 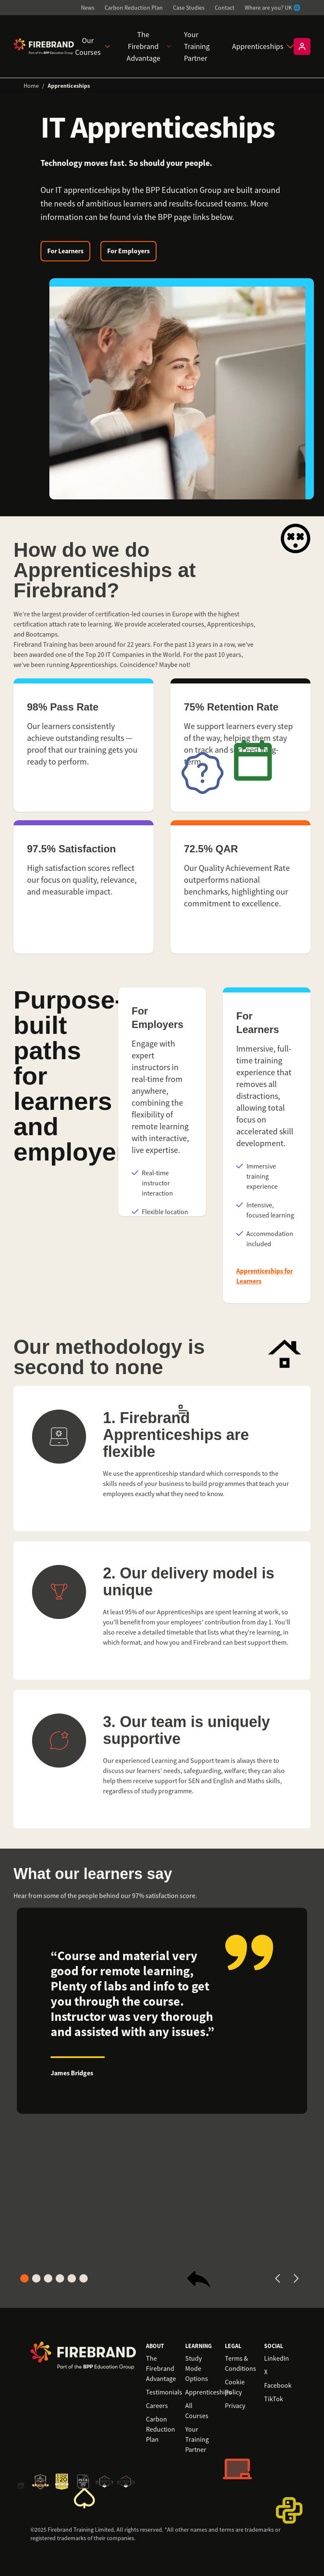 I want to click on open calendar view, so click(x=253, y=762).